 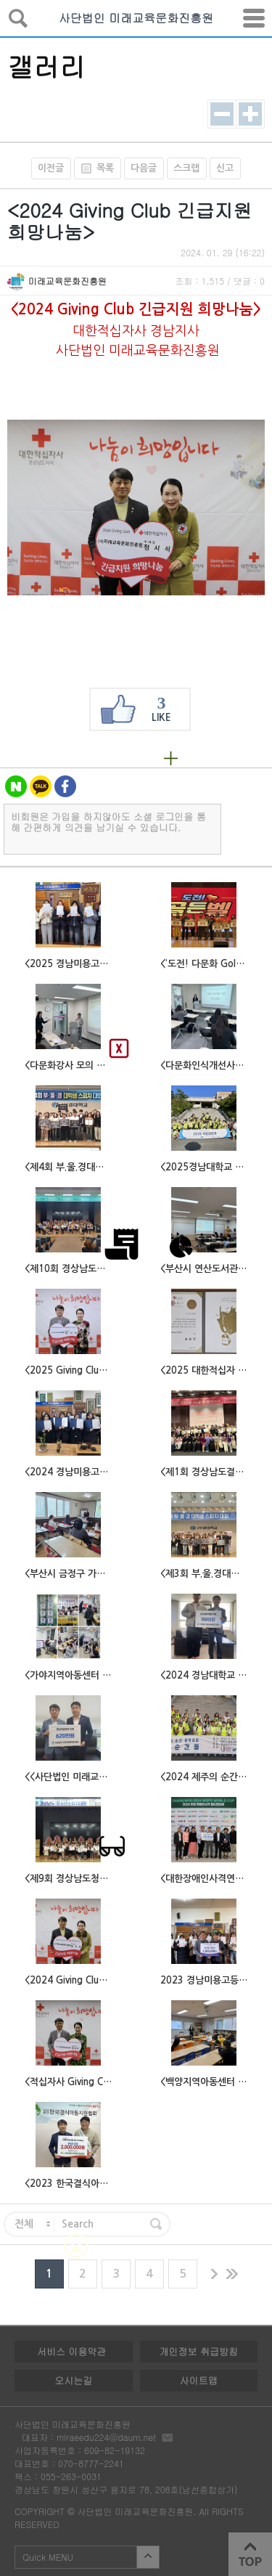 I want to click on toggle summer or vacation mode, so click(x=112, y=1846).